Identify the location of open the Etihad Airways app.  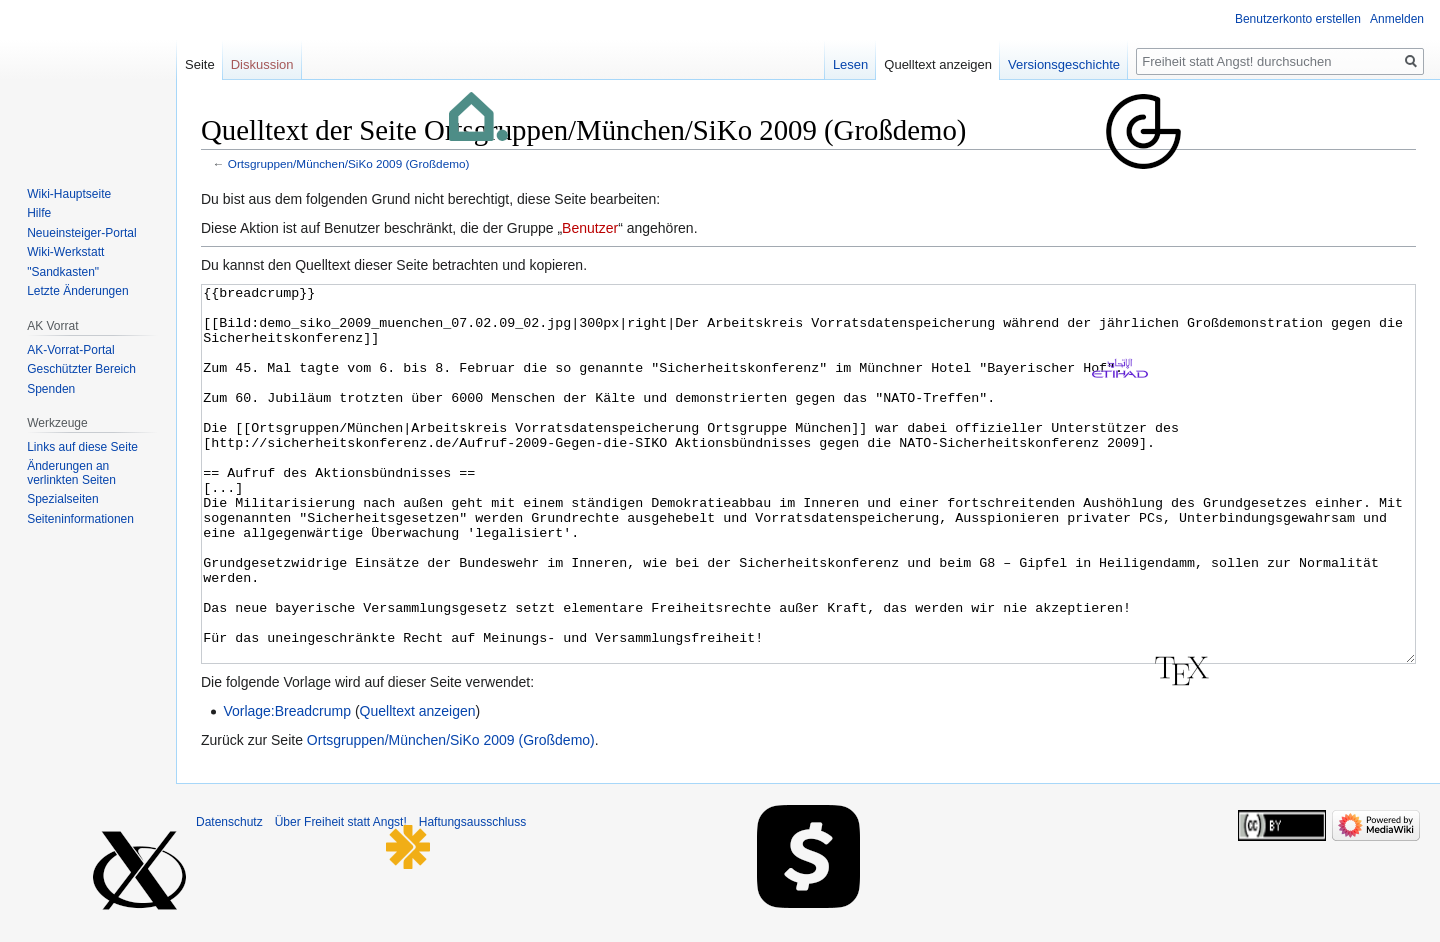
(1120, 368).